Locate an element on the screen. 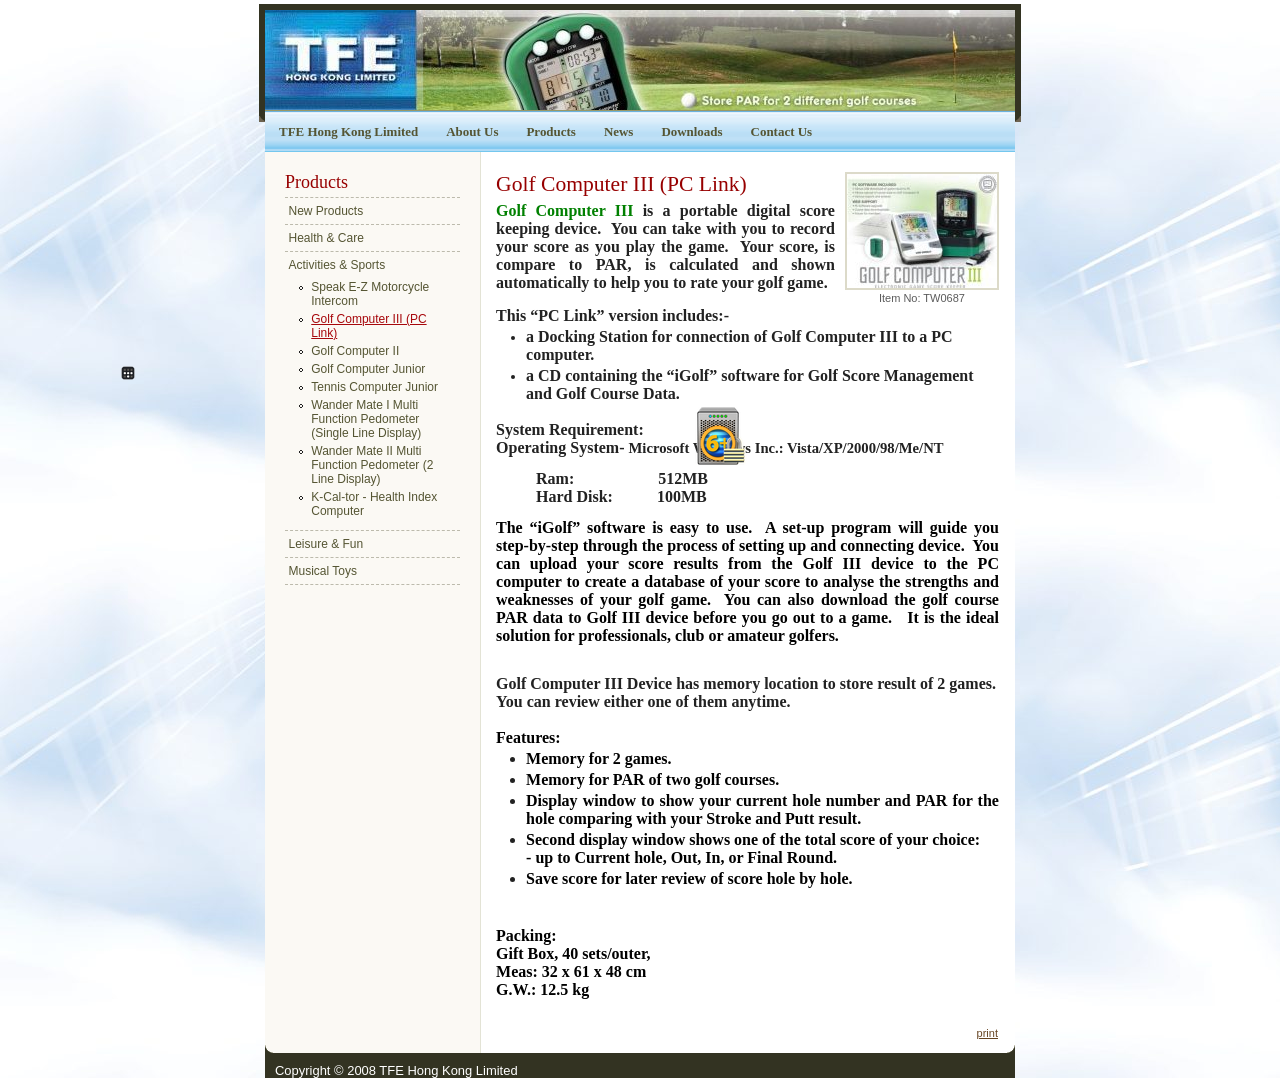  locked RAID 6+ storage volume is located at coordinates (718, 436).